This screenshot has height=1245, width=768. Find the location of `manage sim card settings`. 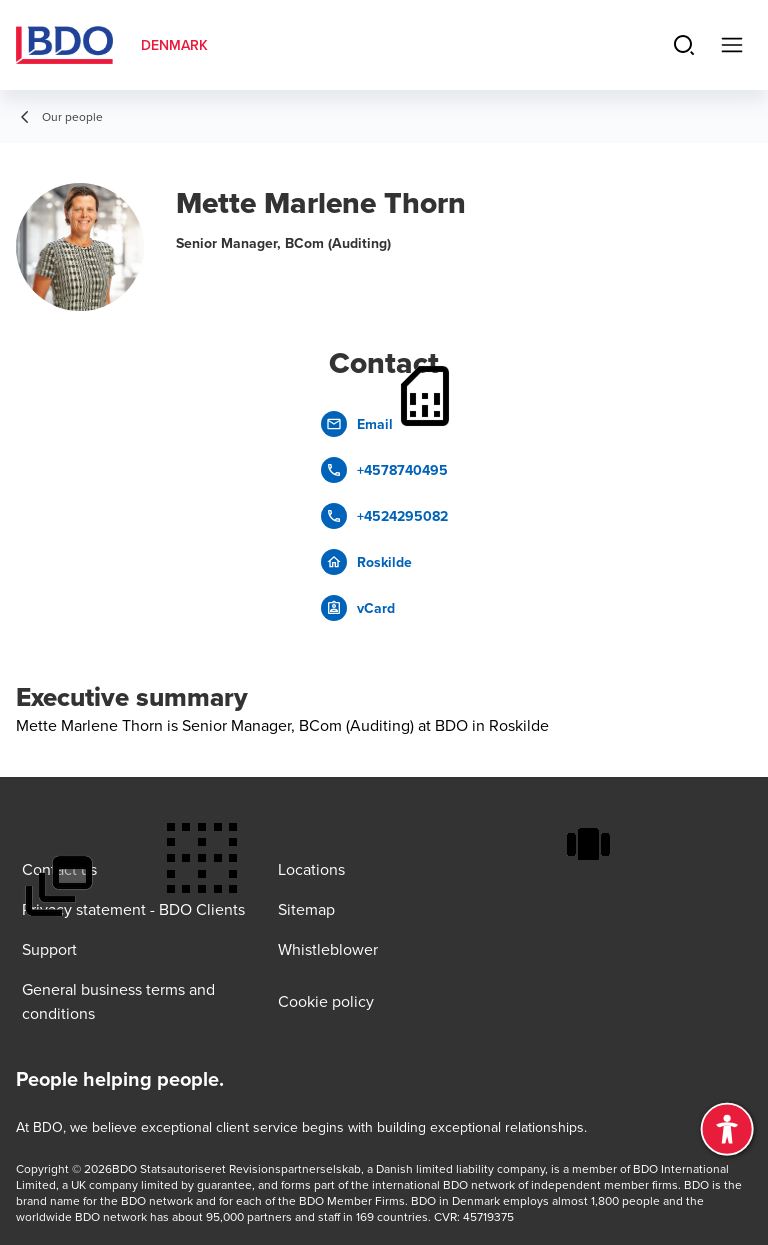

manage sim card settings is located at coordinates (425, 396).